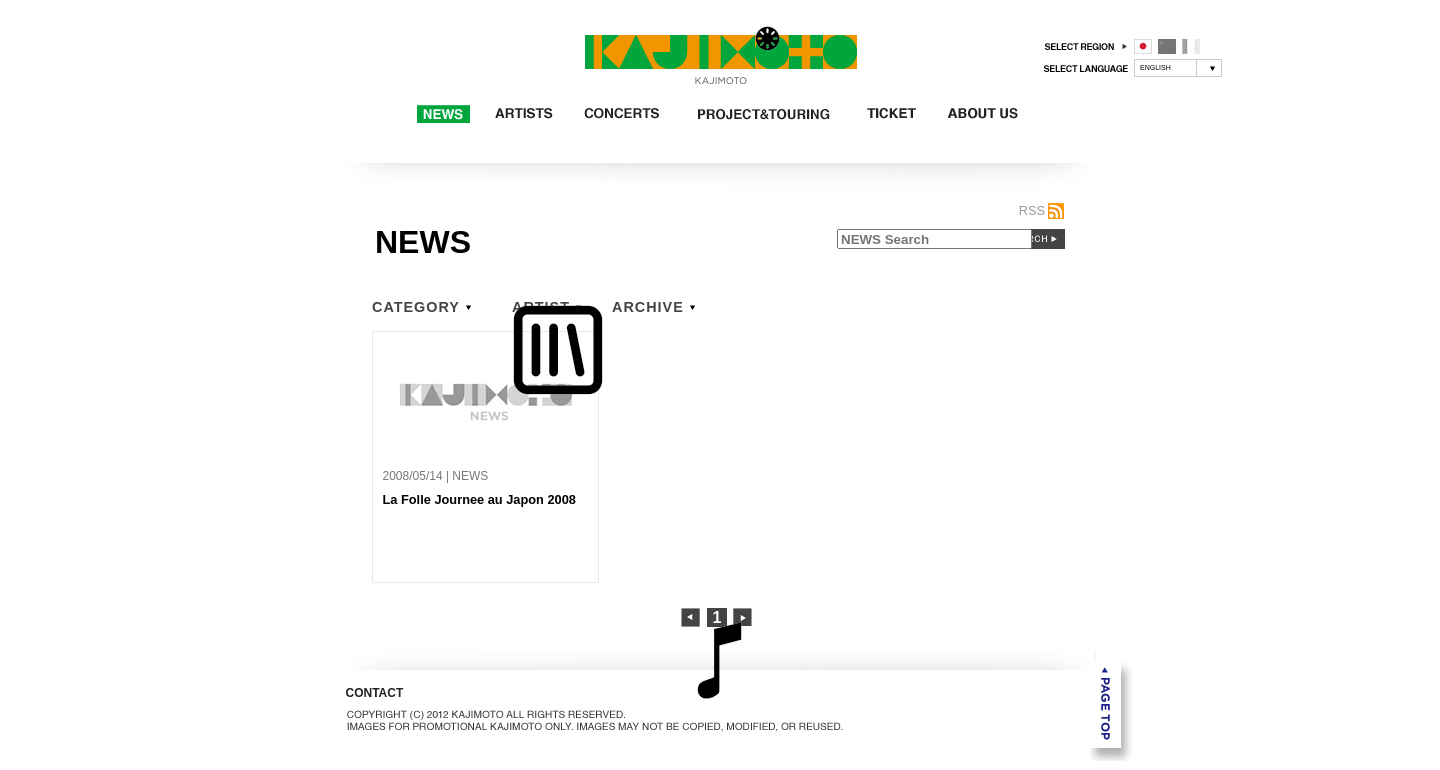  I want to click on access your media library, so click(558, 350).